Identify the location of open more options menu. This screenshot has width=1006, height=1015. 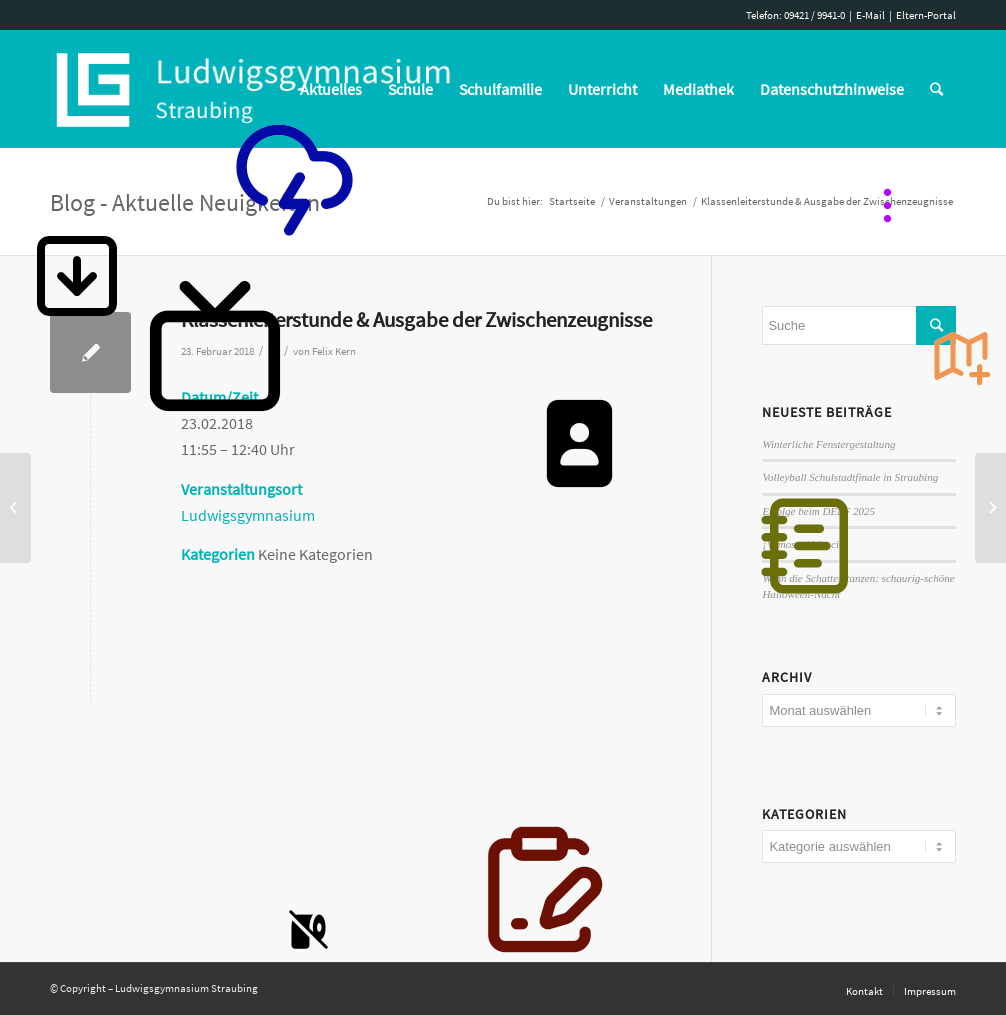
(887, 205).